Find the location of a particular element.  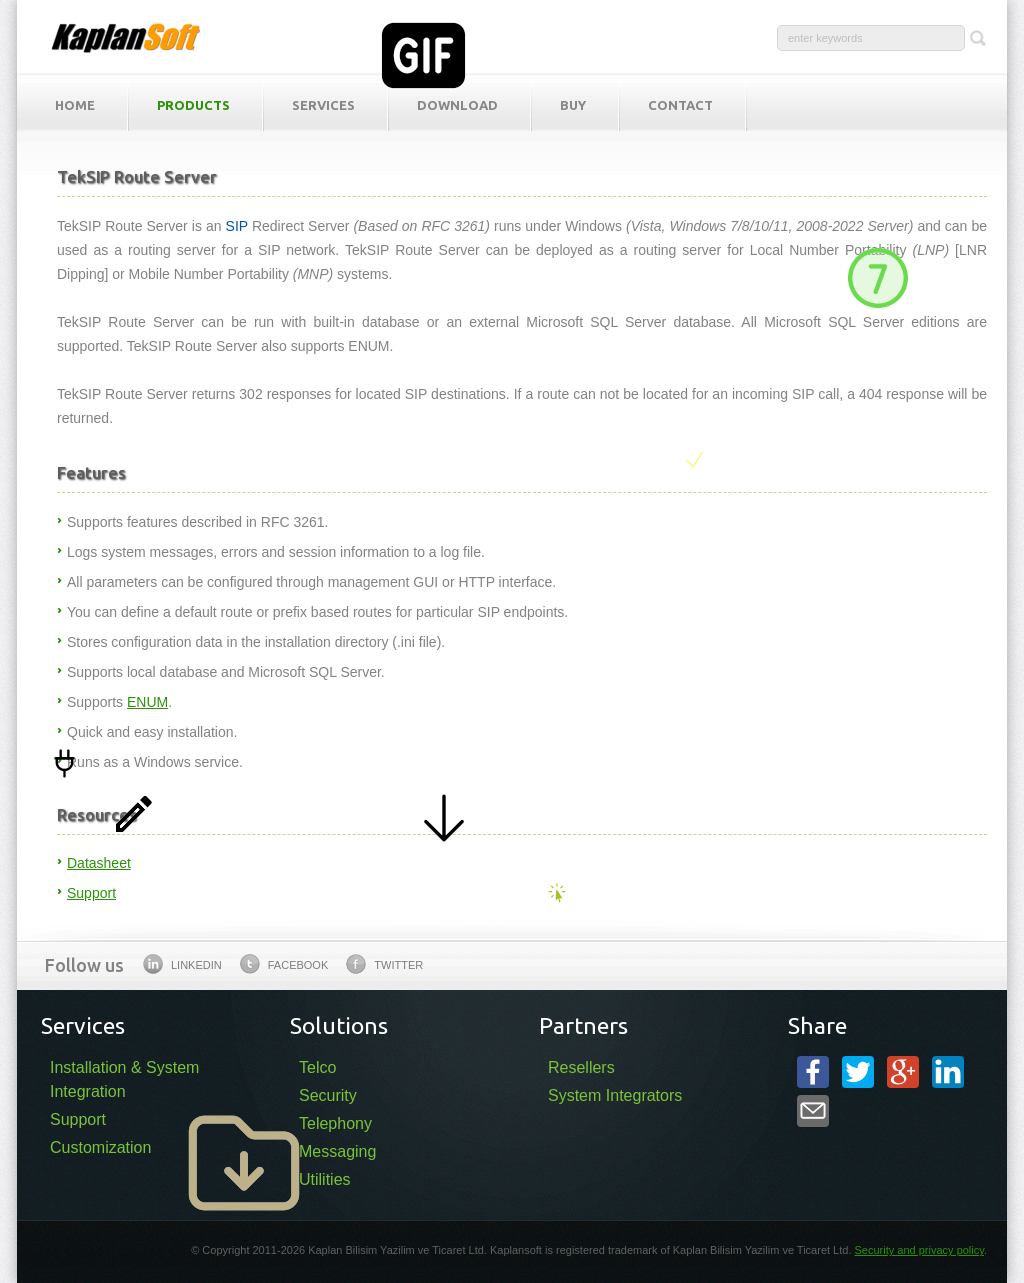

confirm or submit an action is located at coordinates (694, 459).